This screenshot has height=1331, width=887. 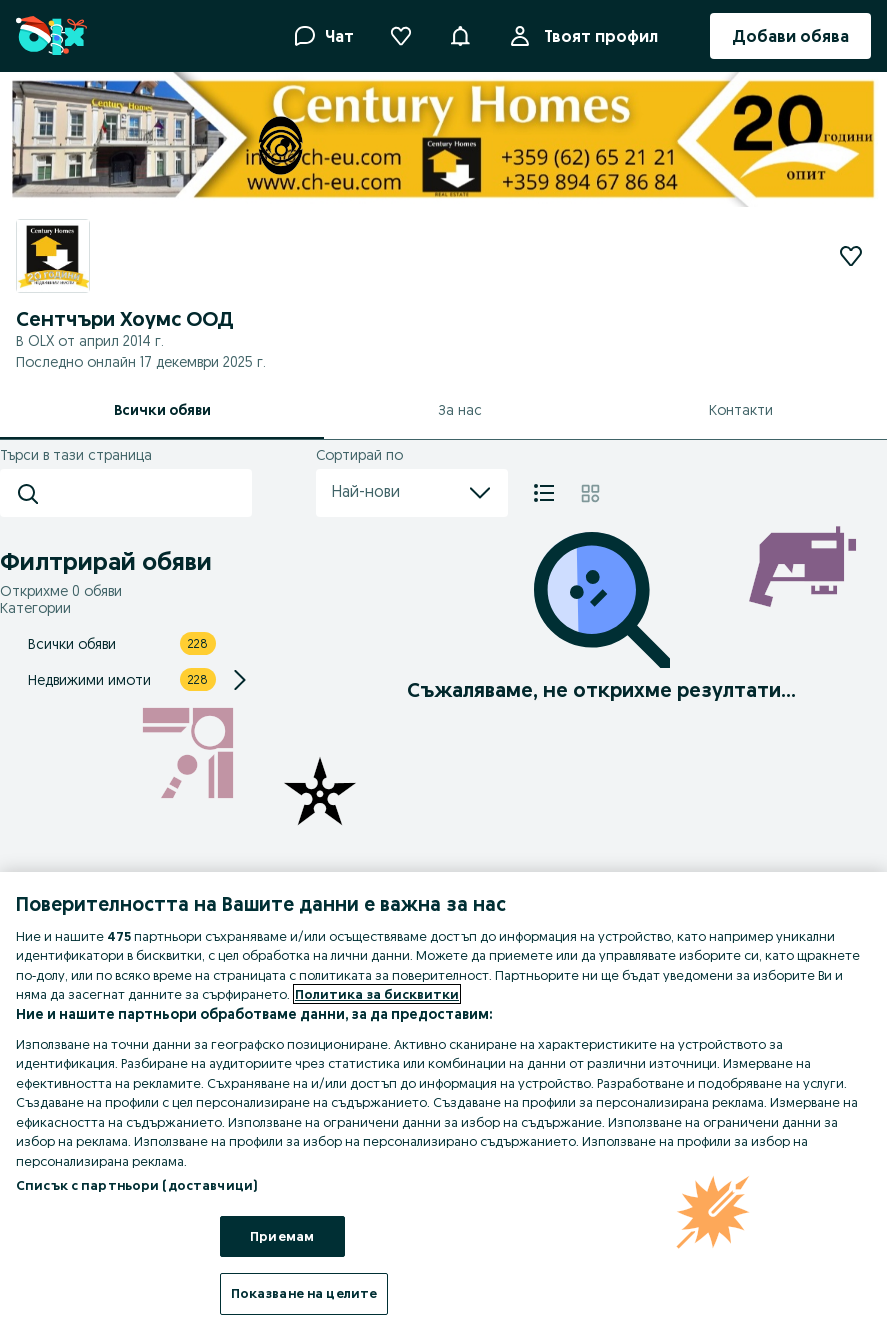 What do you see at coordinates (713, 1212) in the screenshot?
I see `sun-based weapon or solar attack ability` at bounding box center [713, 1212].